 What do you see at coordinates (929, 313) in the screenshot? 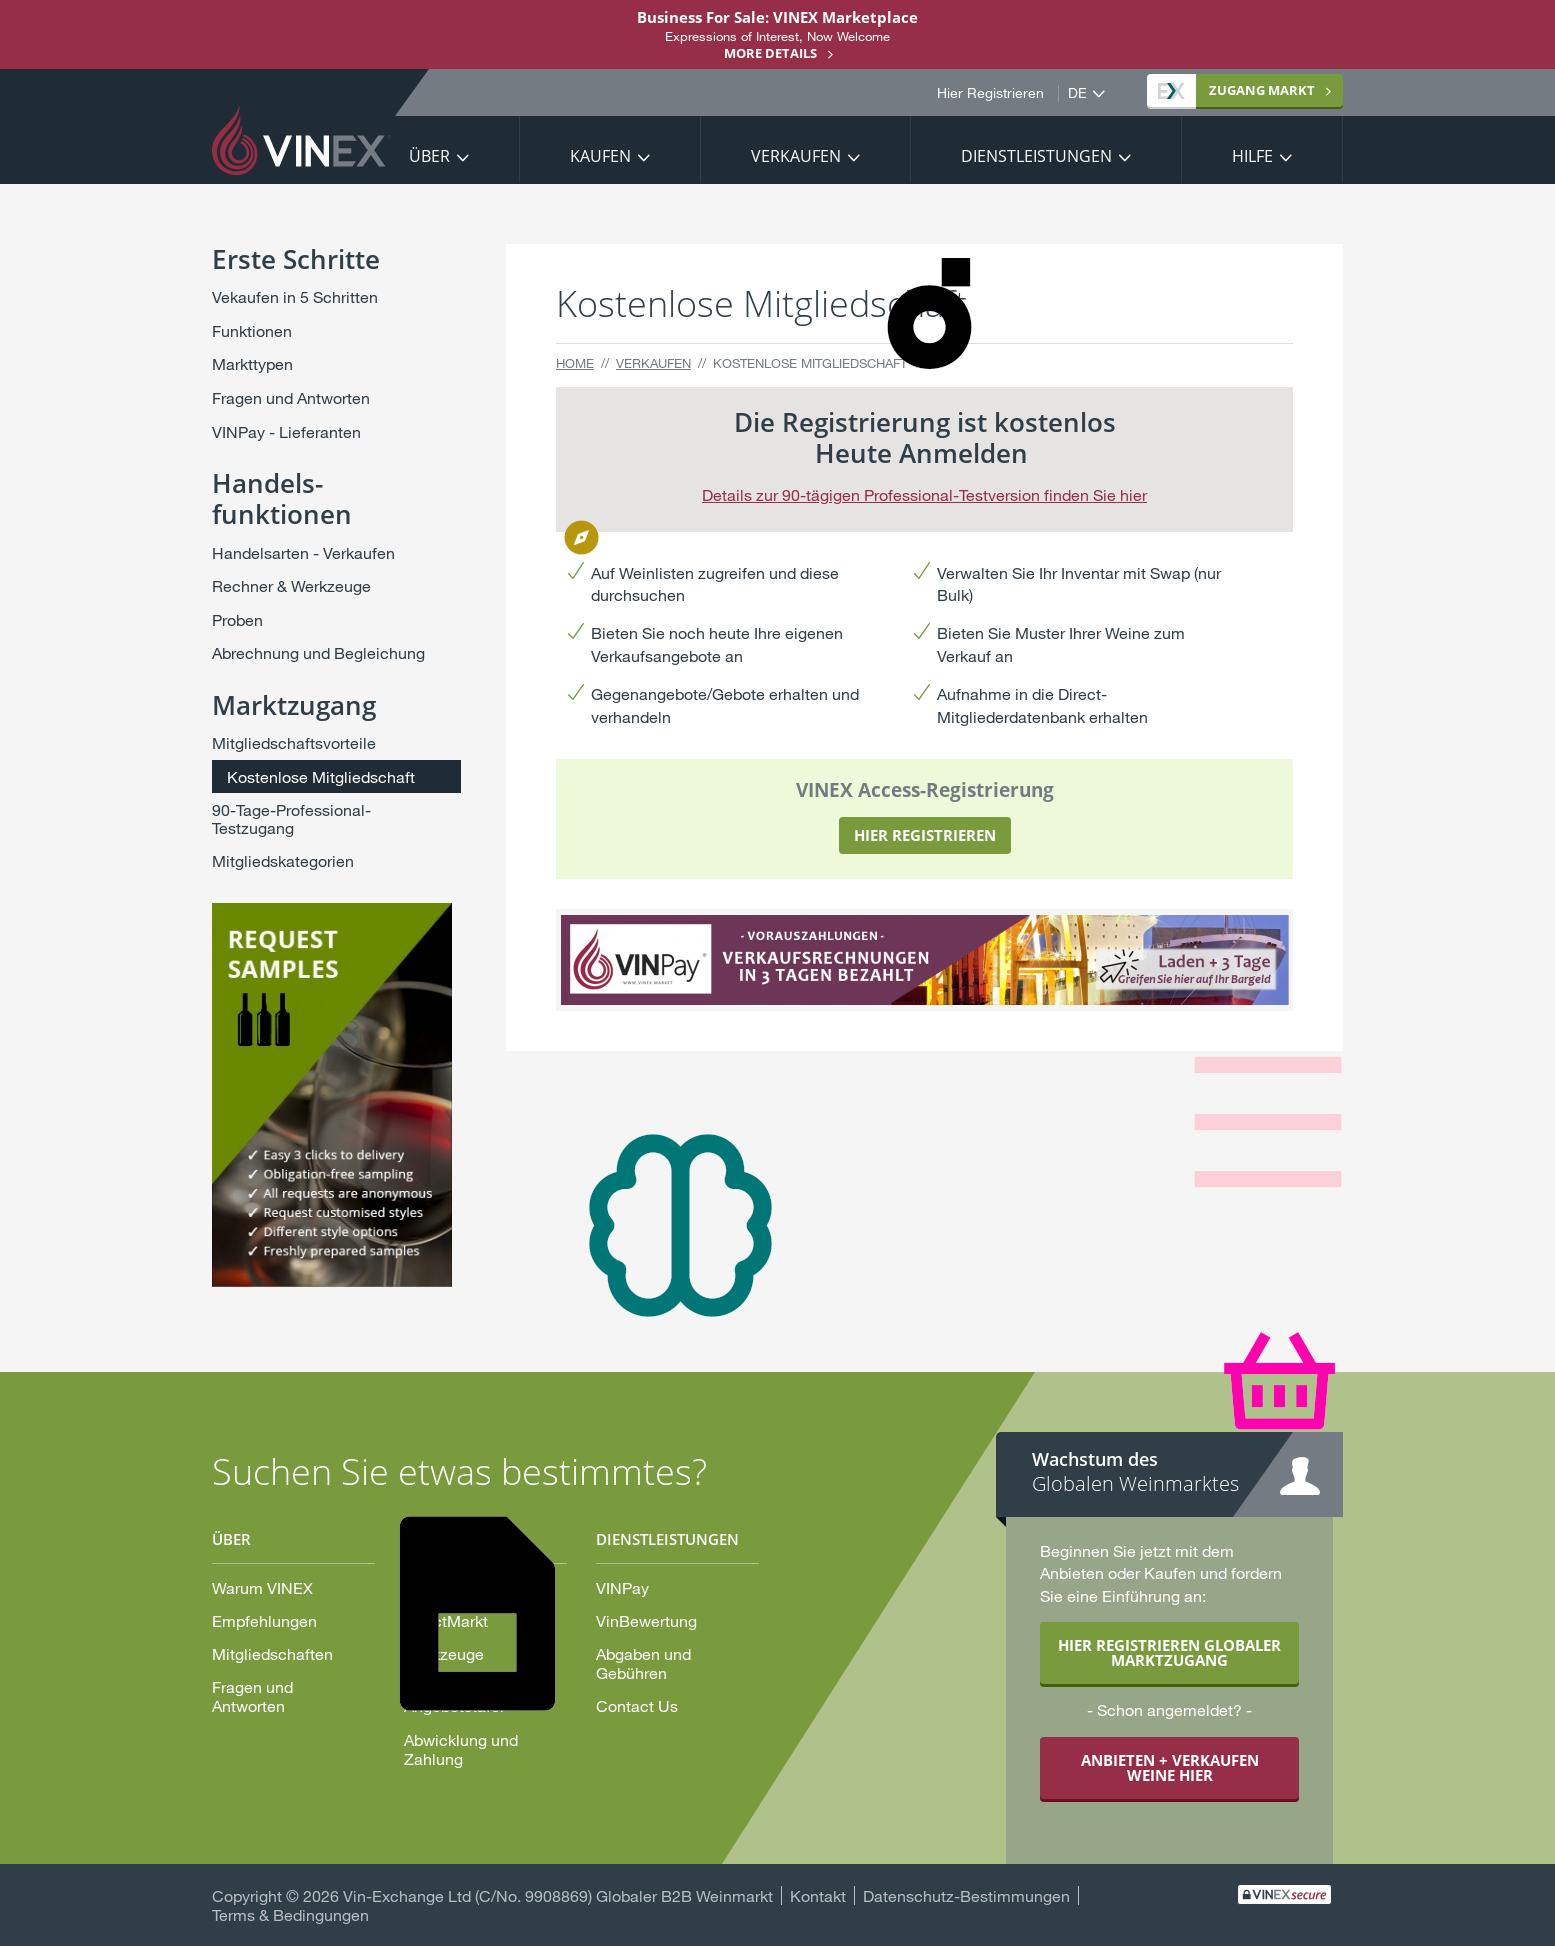
I see `open depositphotos stock image library` at bounding box center [929, 313].